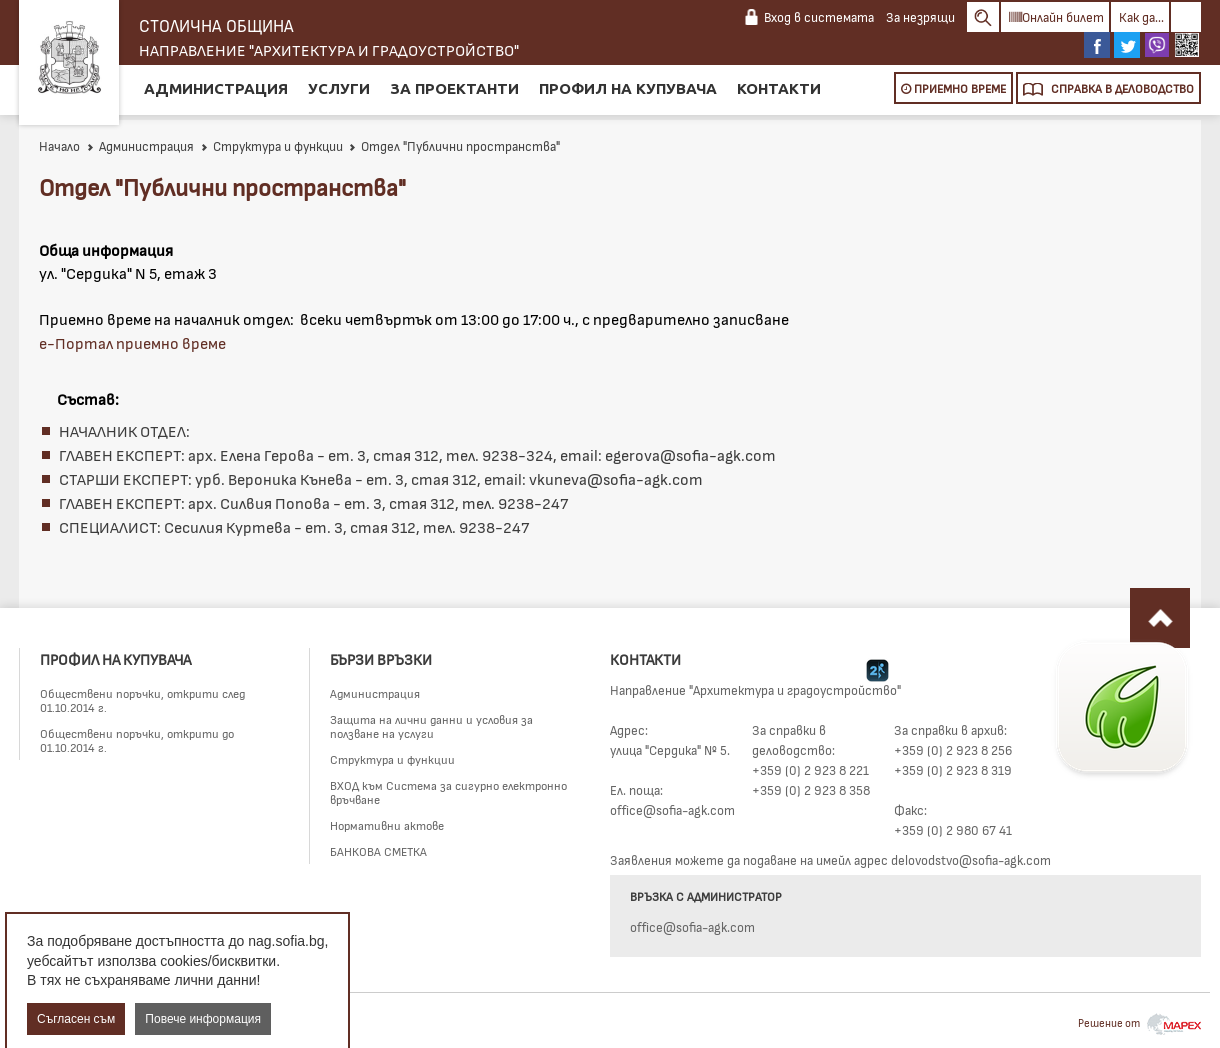 This screenshot has width=1220, height=1048. Describe the element at coordinates (877, 670) in the screenshot. I see `launch portal 2 game` at that location.